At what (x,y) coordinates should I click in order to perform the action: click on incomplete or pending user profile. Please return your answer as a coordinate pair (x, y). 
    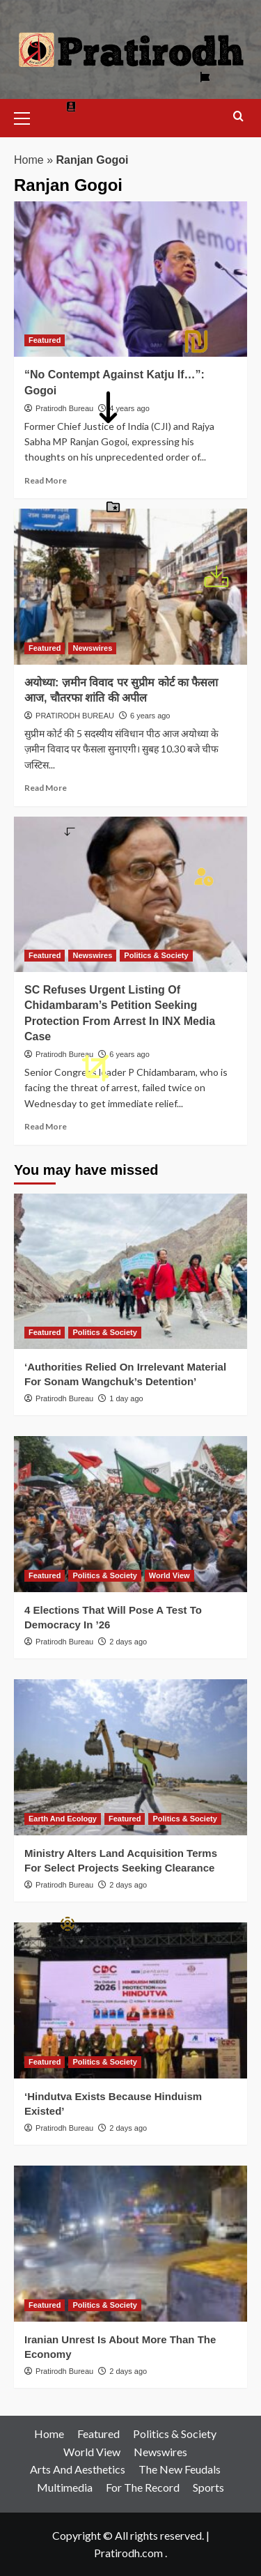
    Looking at the image, I should click on (68, 1924).